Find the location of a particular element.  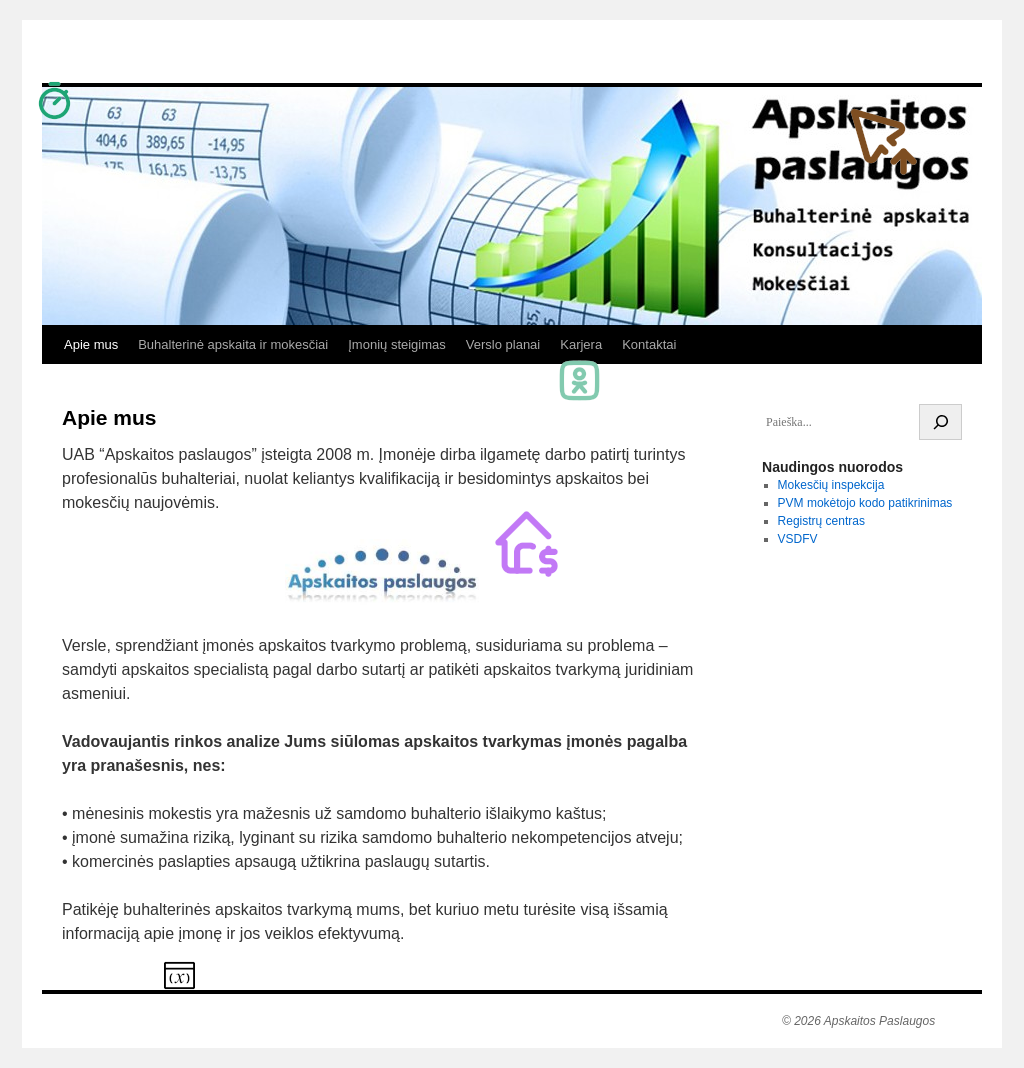

open ok.ru social network is located at coordinates (579, 380).